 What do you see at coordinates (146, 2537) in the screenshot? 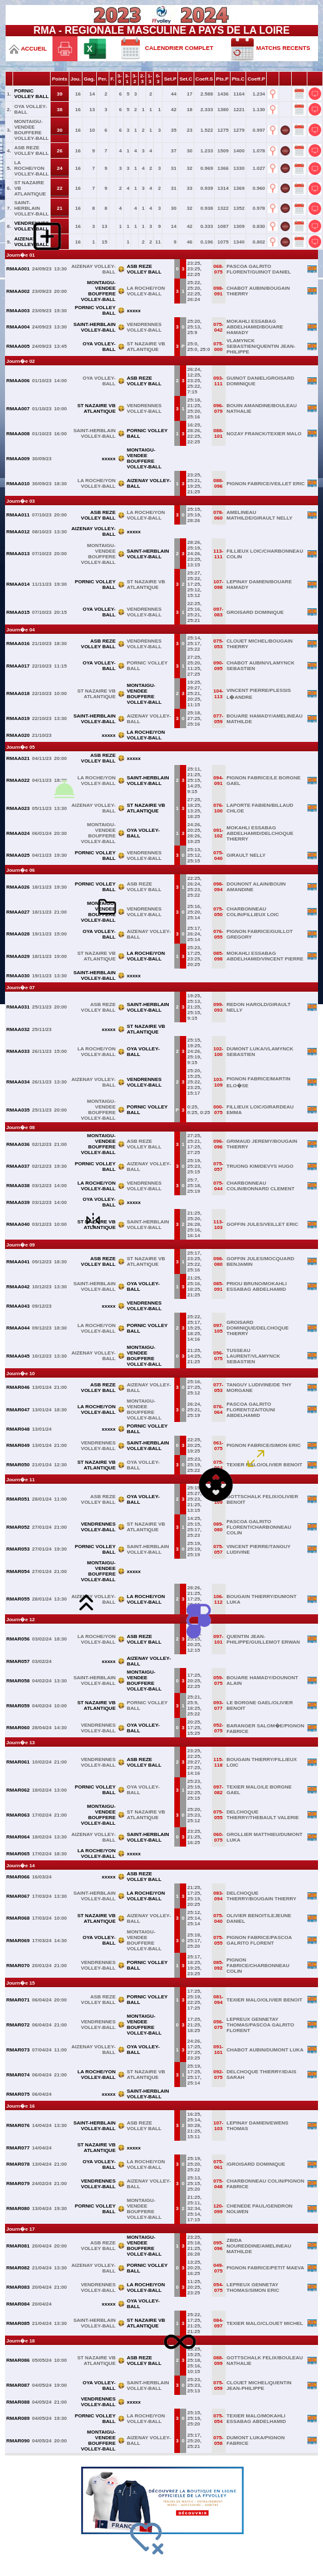
I see `remove from favorites` at bounding box center [146, 2537].